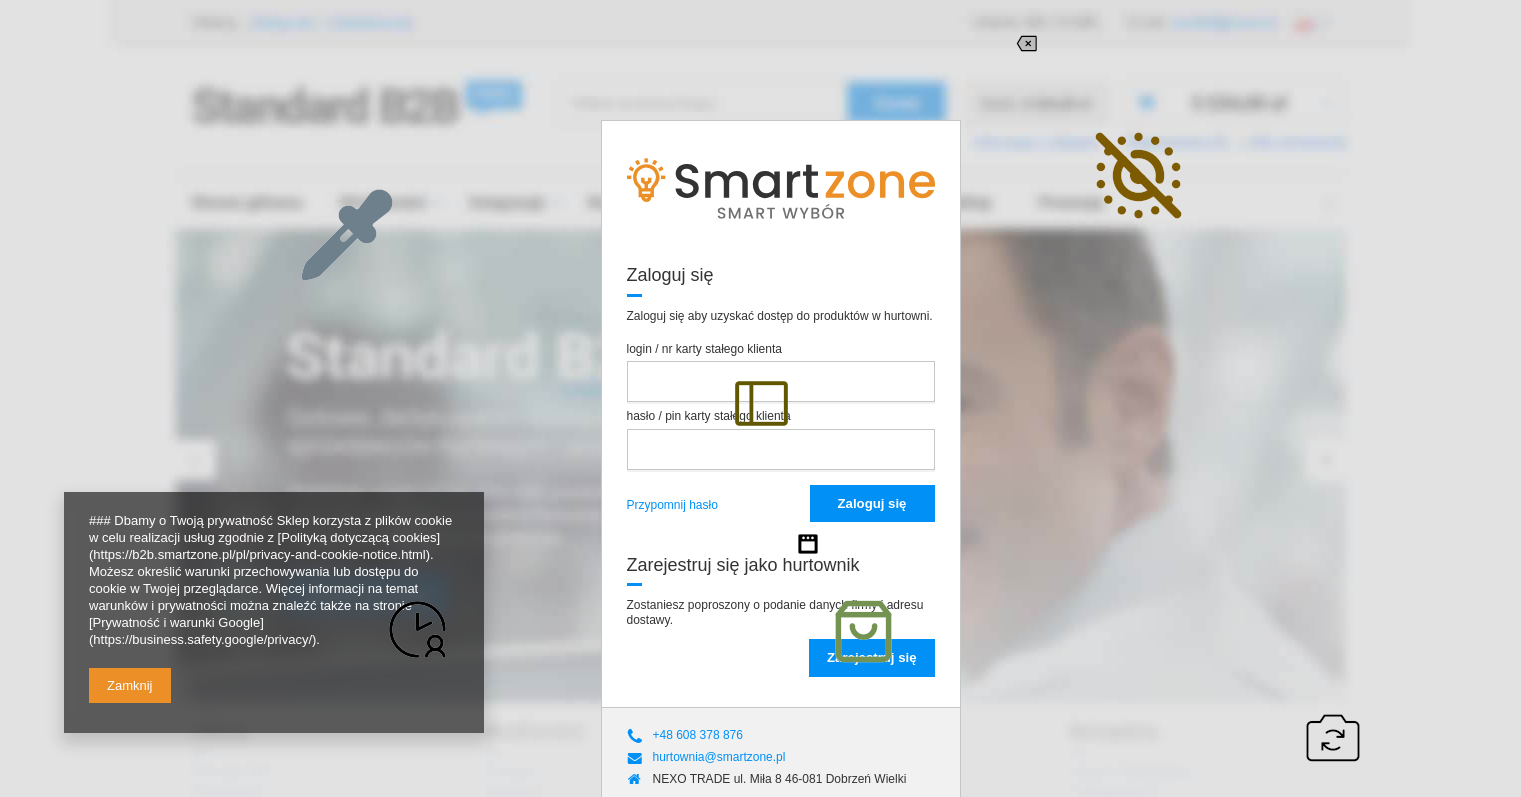 The image size is (1521, 797). I want to click on disable live photo capture, so click(1138, 175).